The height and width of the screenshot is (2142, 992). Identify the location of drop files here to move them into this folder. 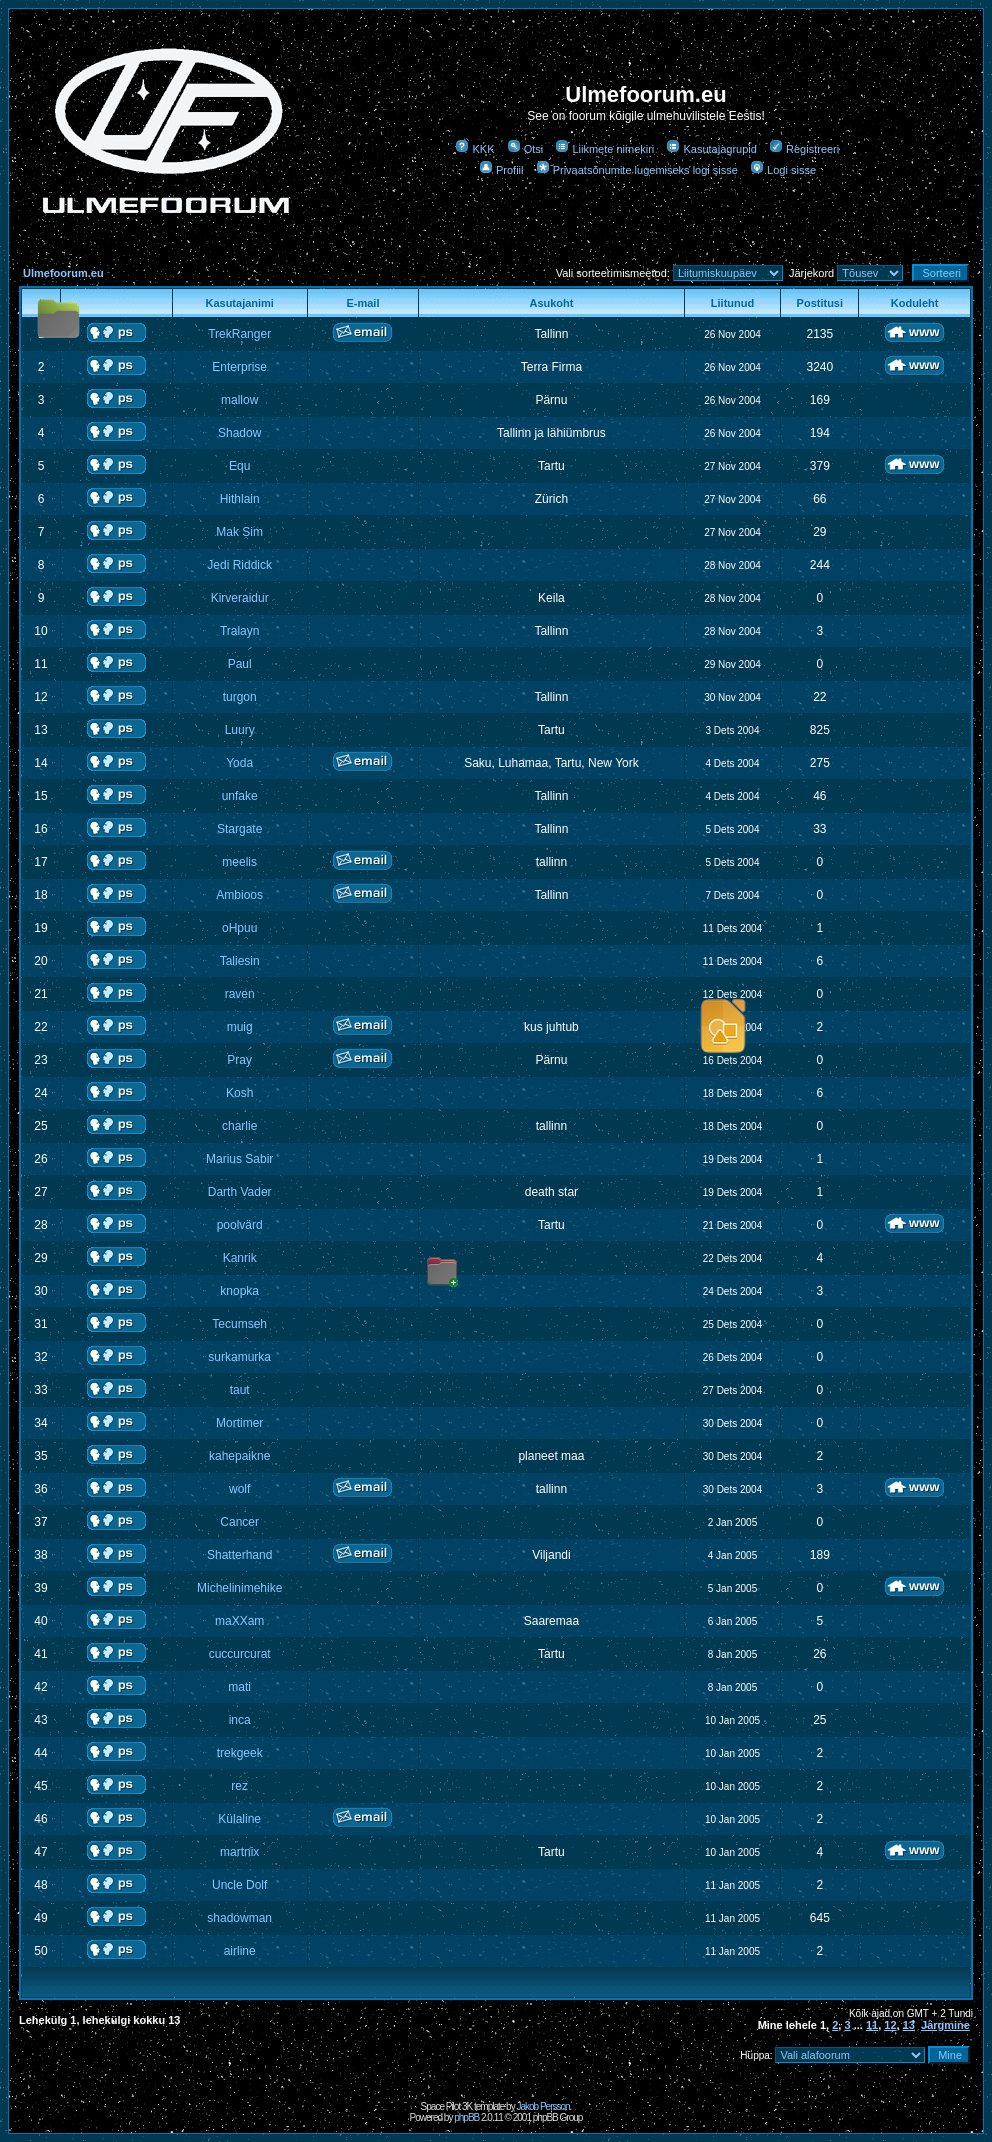
(58, 318).